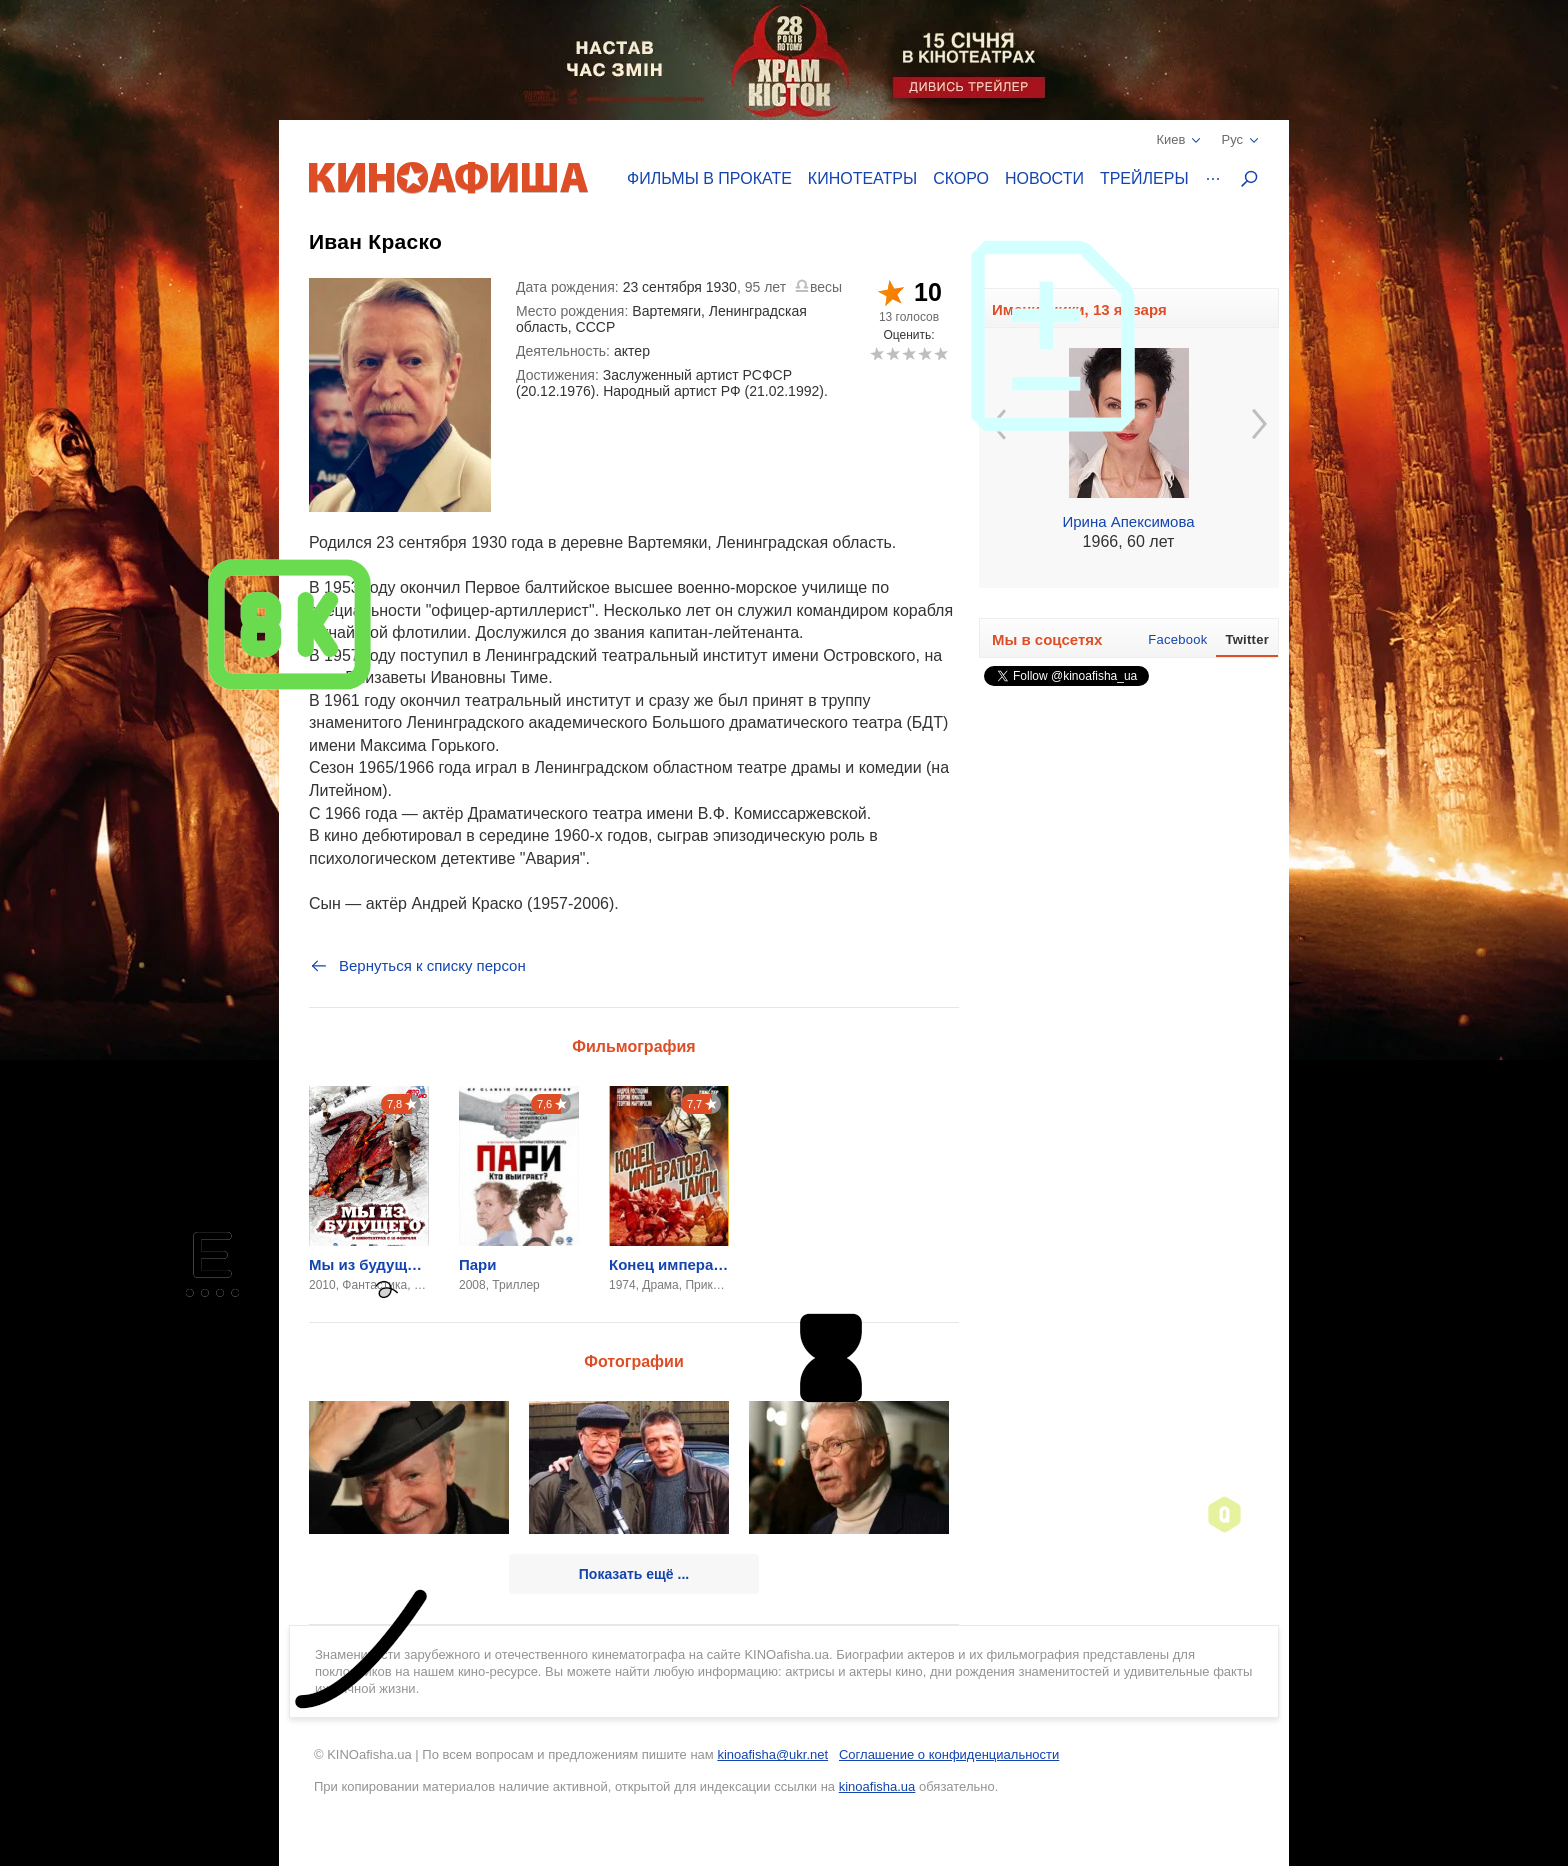 Image resolution: width=1568 pixels, height=1866 pixels. I want to click on app icon or logo featuring the letter Q, so click(1224, 1514).